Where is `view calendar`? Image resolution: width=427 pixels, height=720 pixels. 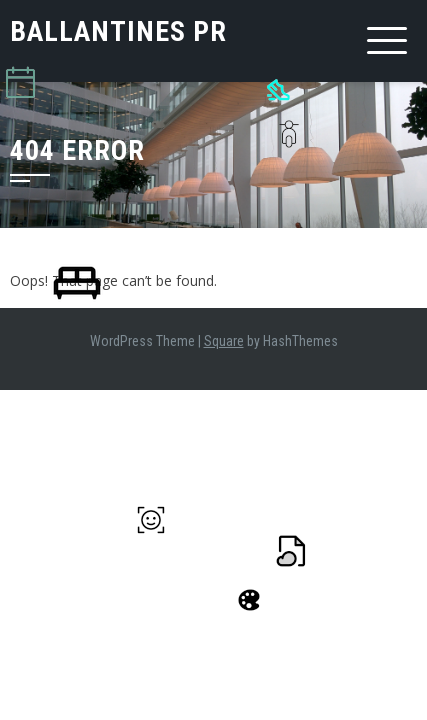 view calendar is located at coordinates (20, 83).